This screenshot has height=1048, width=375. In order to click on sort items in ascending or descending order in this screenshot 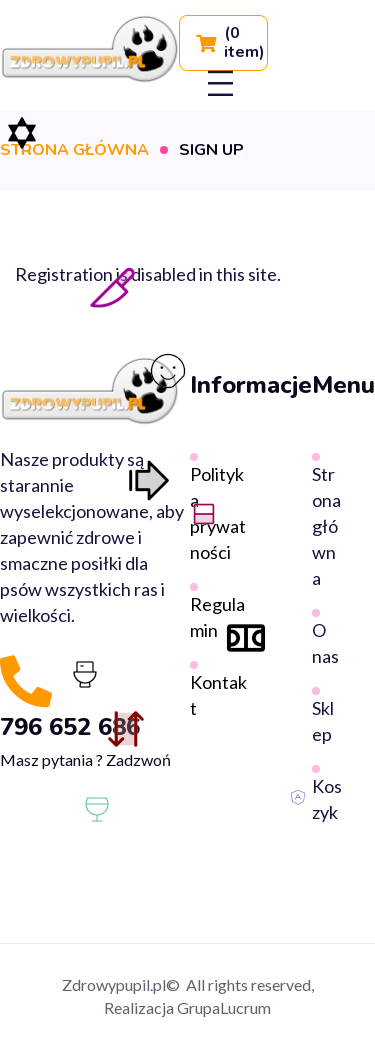, I will do `click(126, 729)`.